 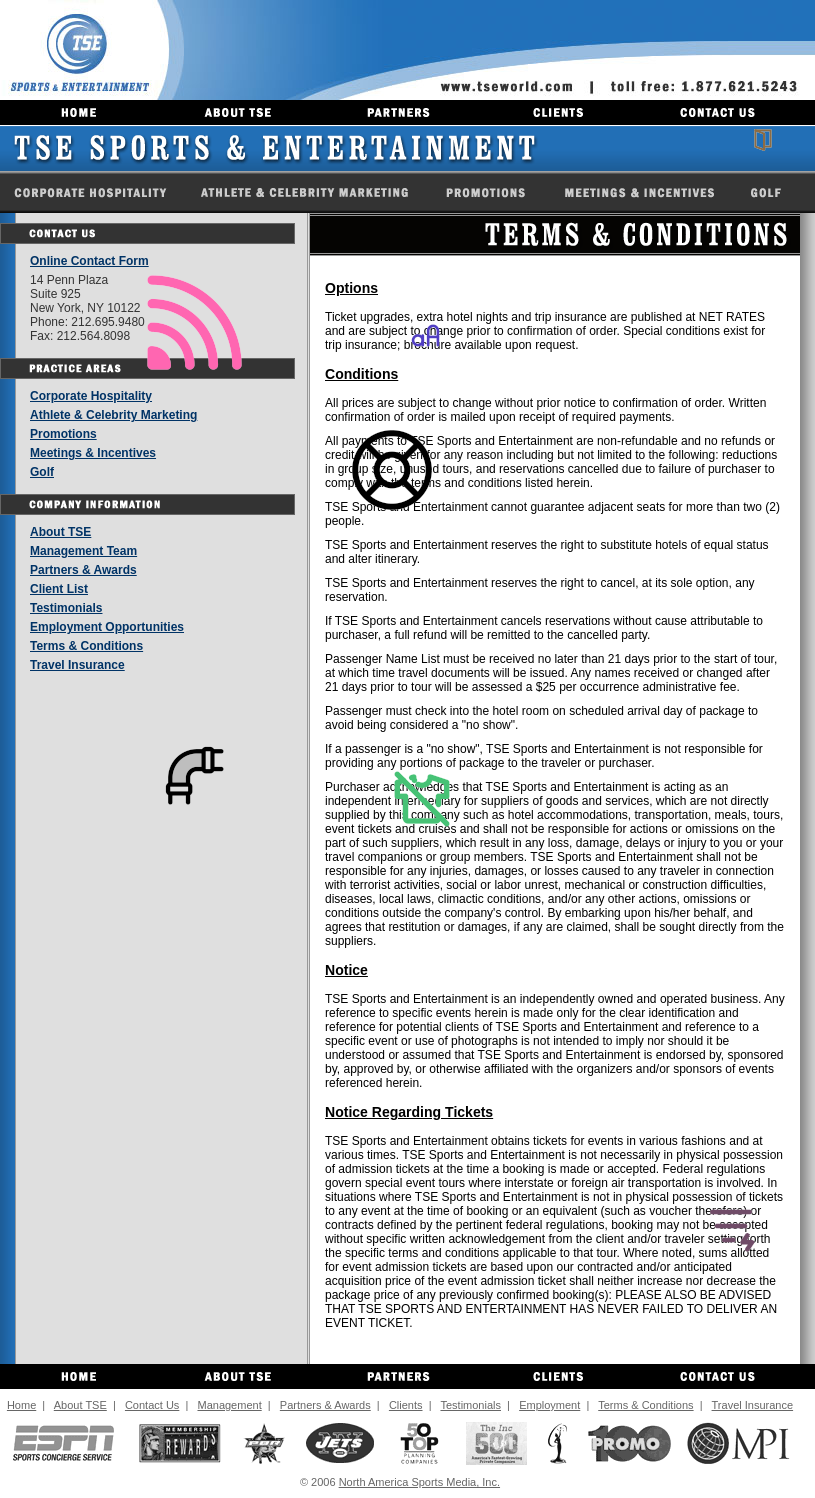 I want to click on toggle between uppercase and lowercase text, so click(x=425, y=335).